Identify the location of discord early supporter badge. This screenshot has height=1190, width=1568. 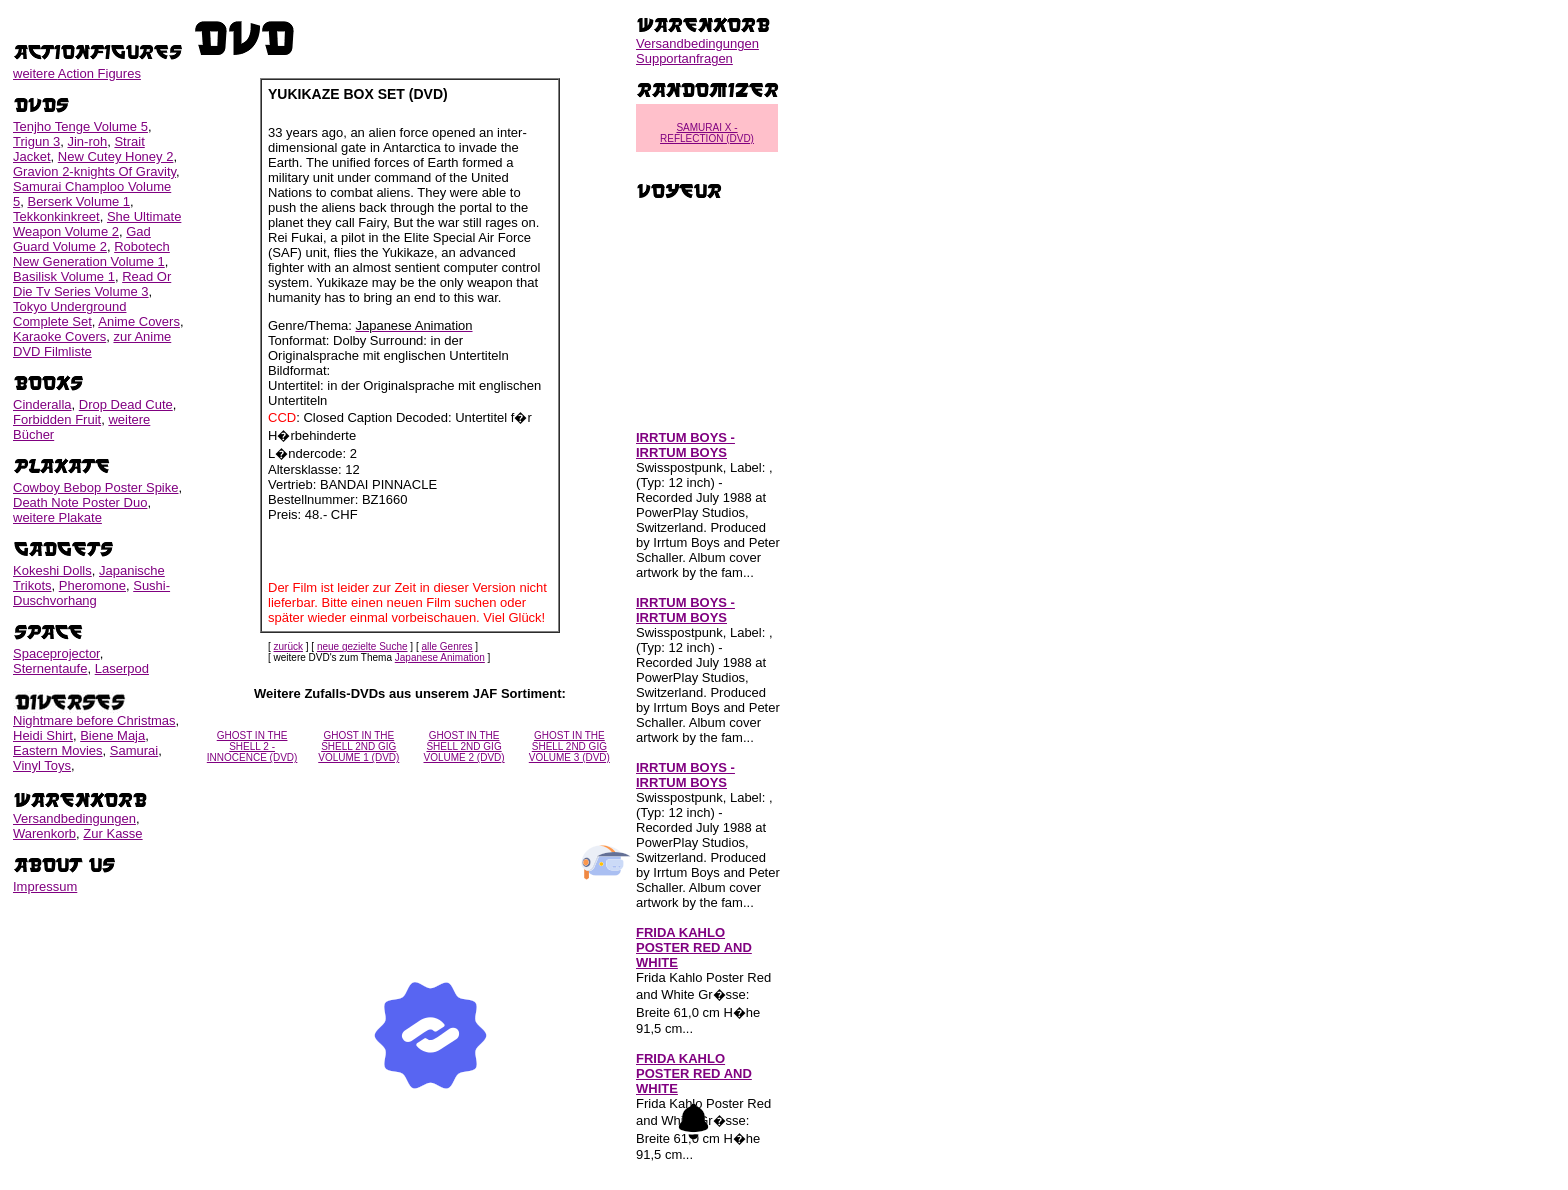
(606, 862).